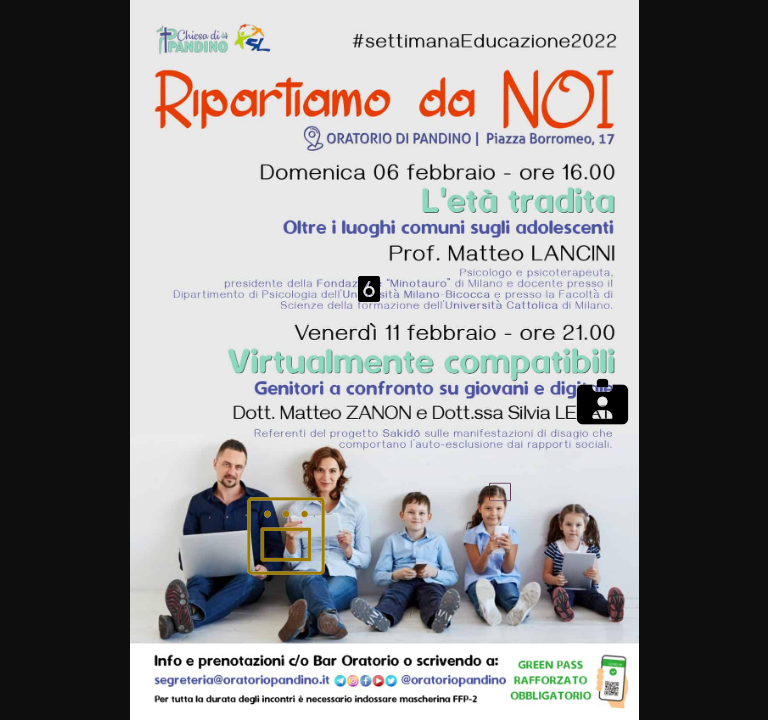 Image resolution: width=768 pixels, height=720 pixels. I want to click on placeholder for content or media, so click(500, 492).